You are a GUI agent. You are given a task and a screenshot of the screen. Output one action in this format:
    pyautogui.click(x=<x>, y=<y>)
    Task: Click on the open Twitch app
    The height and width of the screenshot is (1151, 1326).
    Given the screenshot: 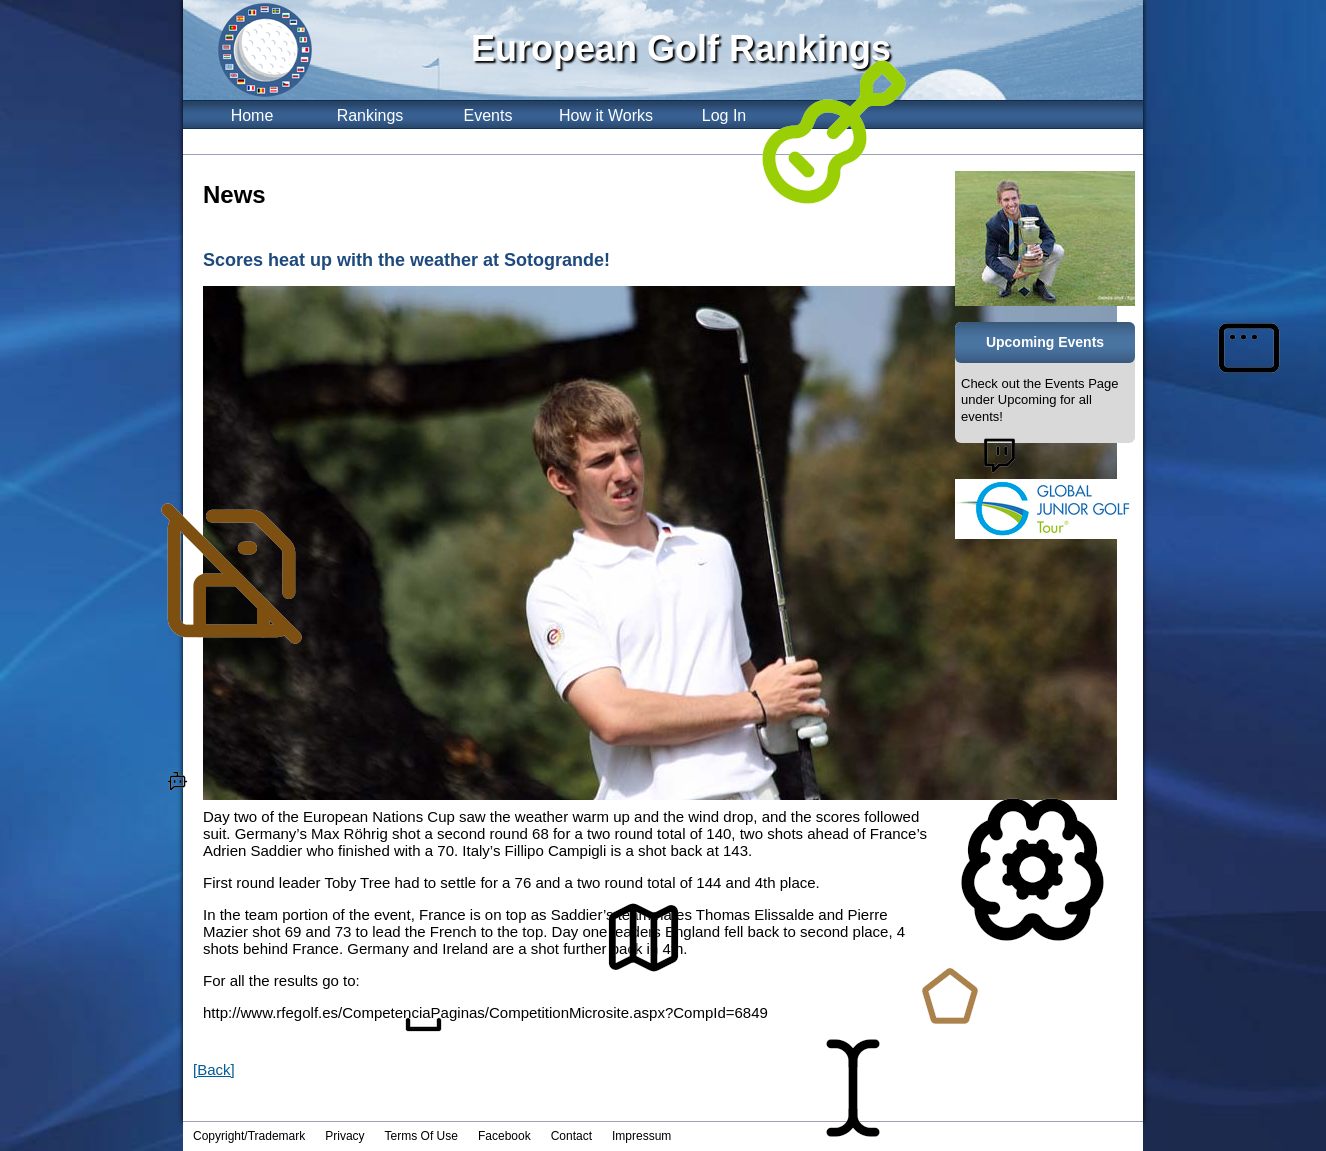 What is the action you would take?
    pyautogui.click(x=999, y=455)
    